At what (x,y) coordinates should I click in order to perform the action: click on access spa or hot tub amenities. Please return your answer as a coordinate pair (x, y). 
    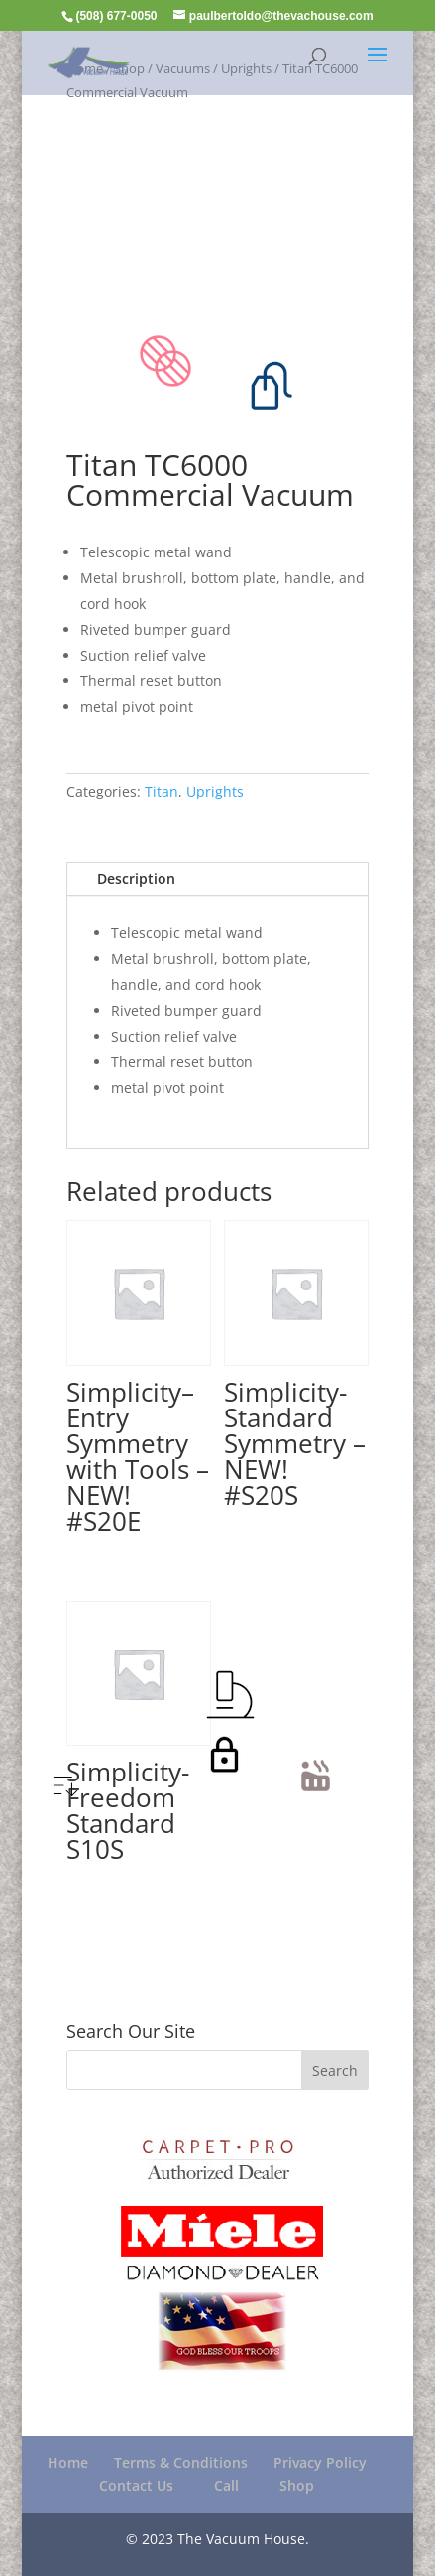
    Looking at the image, I should click on (315, 1775).